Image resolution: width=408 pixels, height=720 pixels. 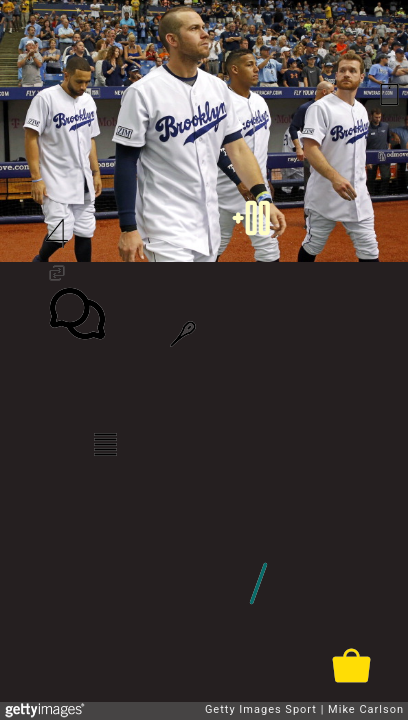 I want to click on justify text alignment, so click(x=105, y=444).